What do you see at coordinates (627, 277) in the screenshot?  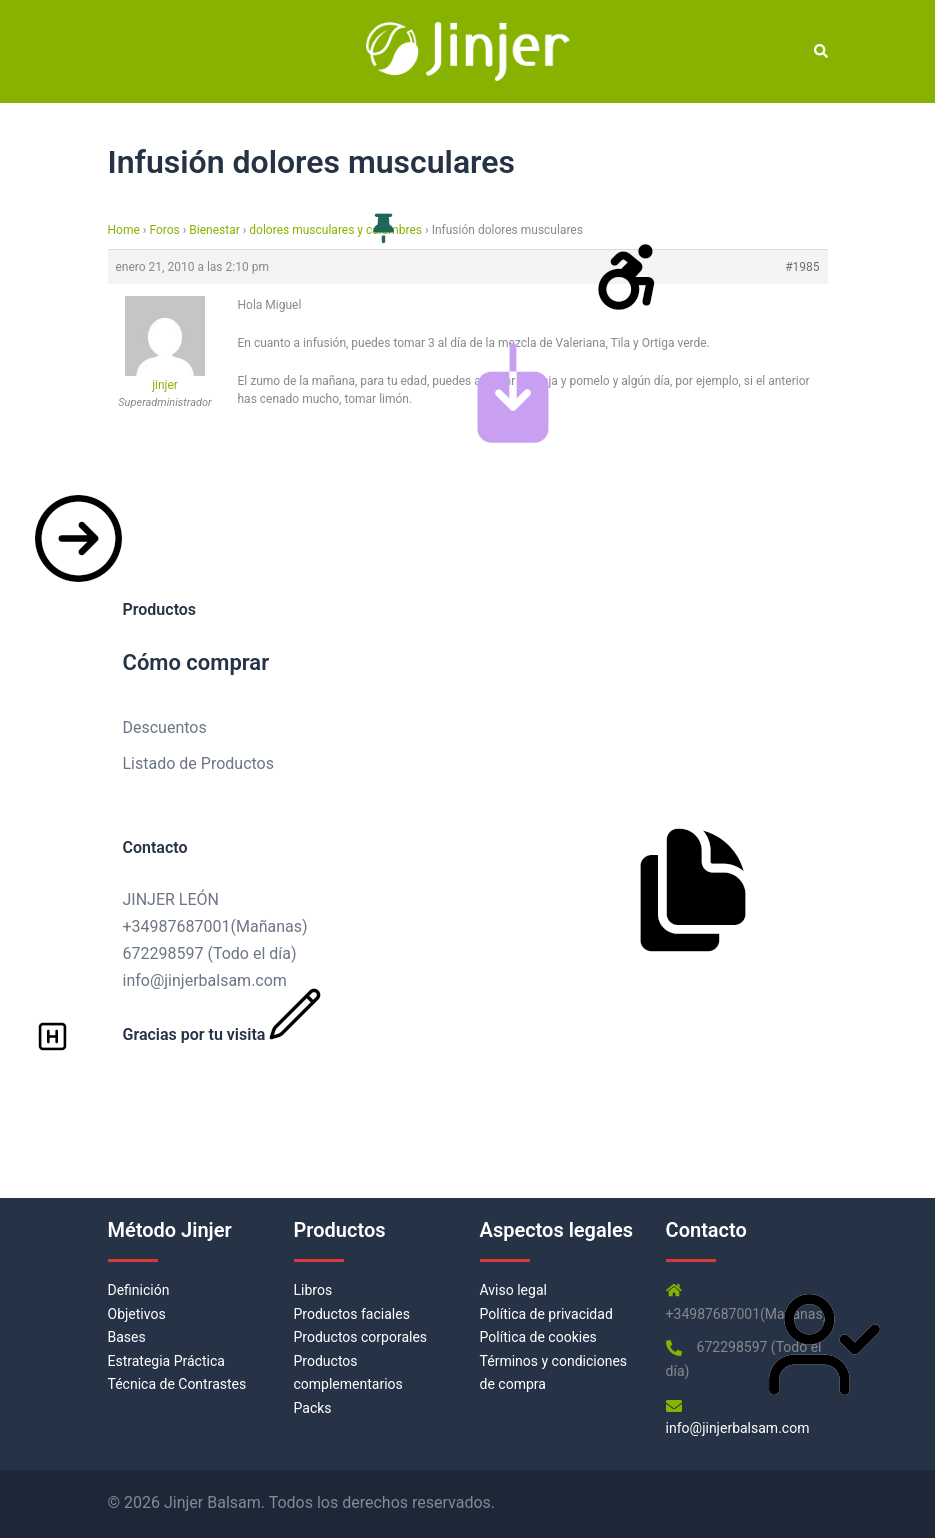 I see `indicates wheelchair accessibility` at bounding box center [627, 277].